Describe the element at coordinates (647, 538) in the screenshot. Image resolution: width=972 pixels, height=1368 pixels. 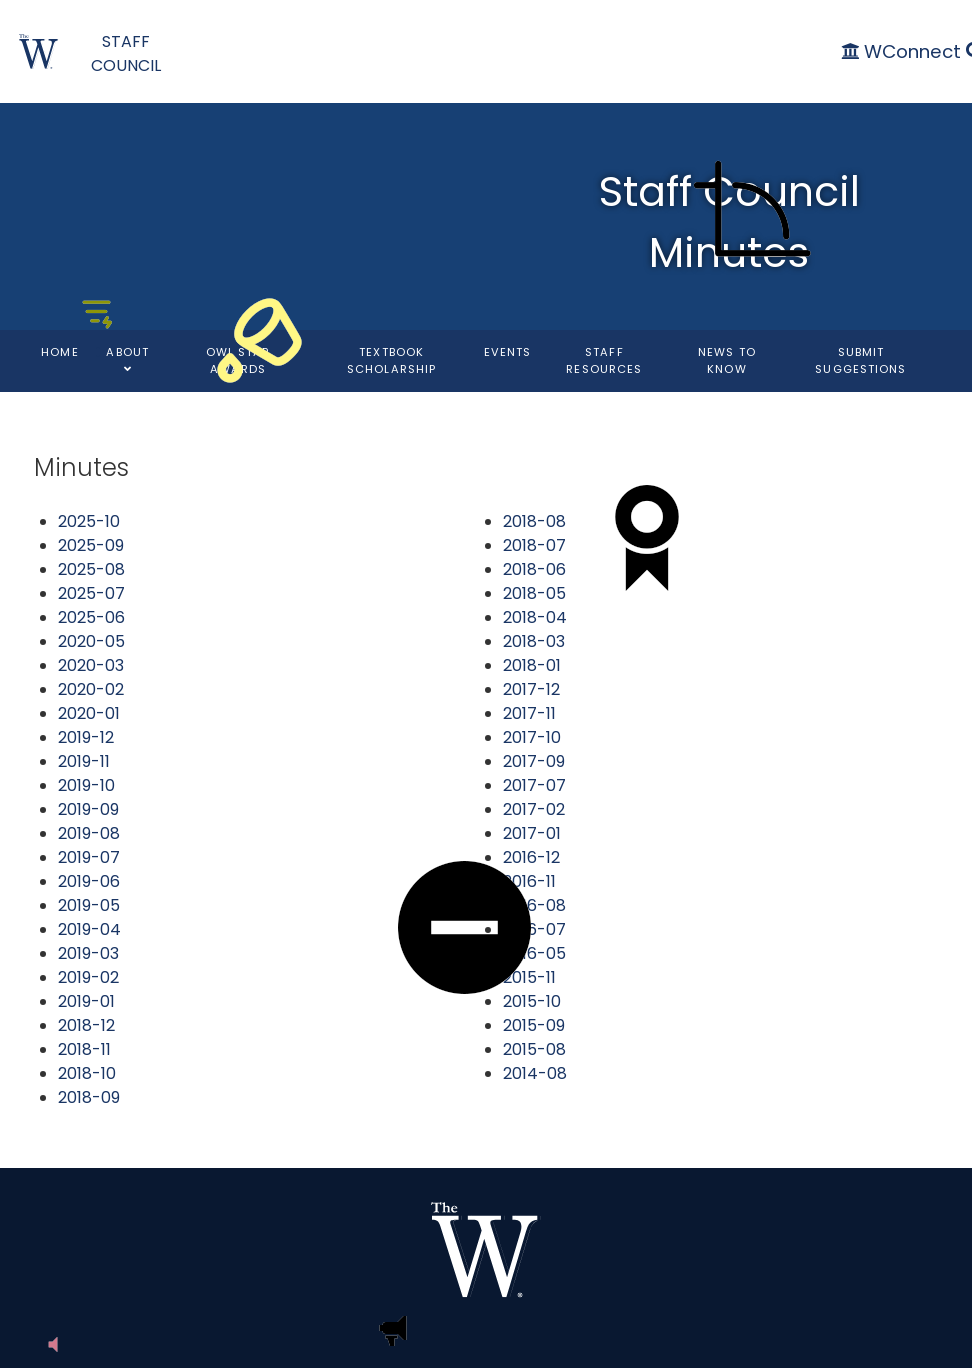
I see `view achievements or awards` at that location.